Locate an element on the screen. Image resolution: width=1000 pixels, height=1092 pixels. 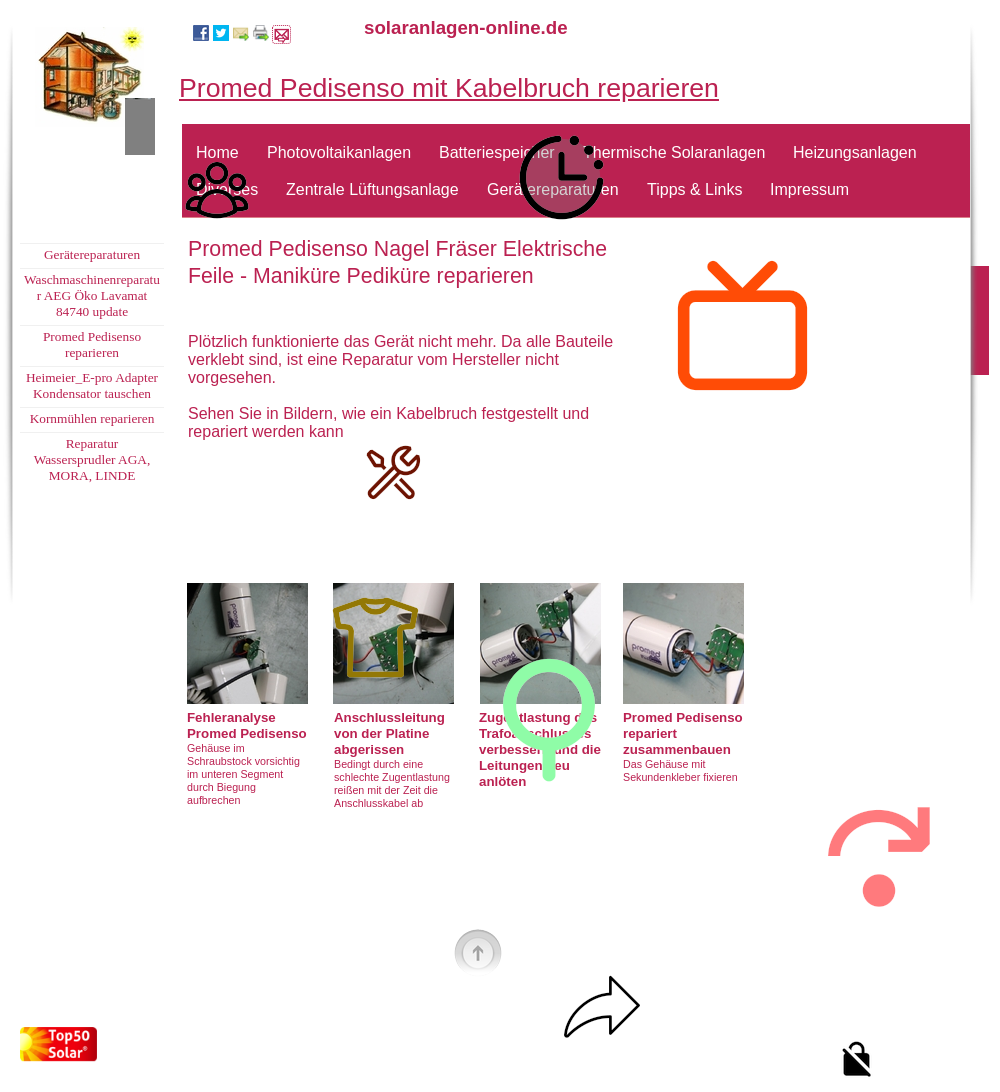
browse clothing or apparel items is located at coordinates (375, 637).